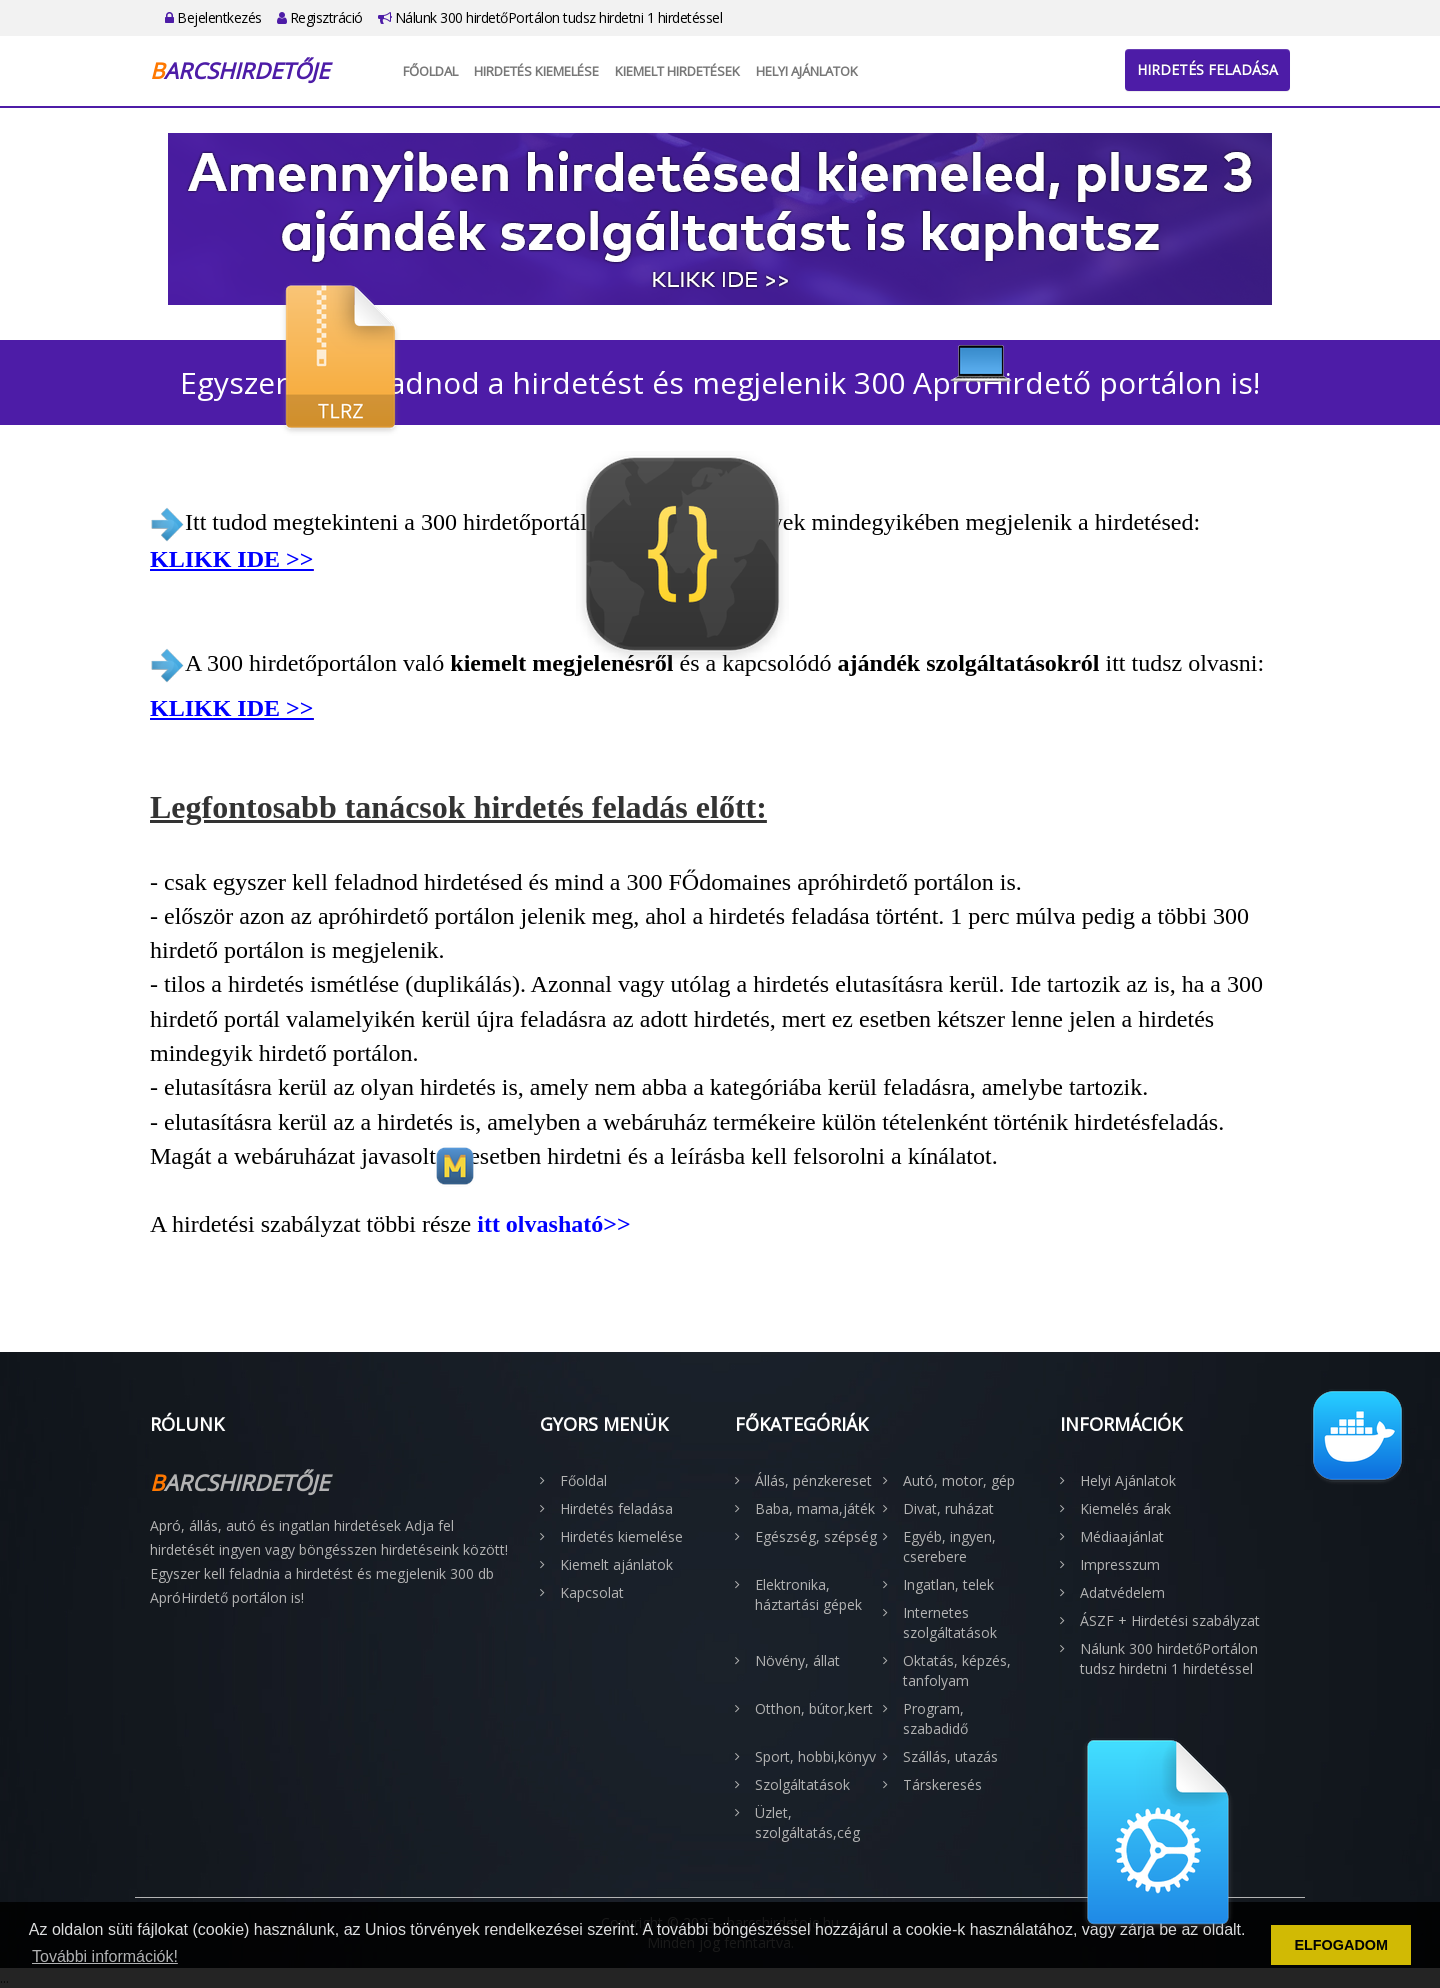 Image resolution: width=1440 pixels, height=1988 pixels. I want to click on an lrzip-compressed tar archive file, so click(340, 359).